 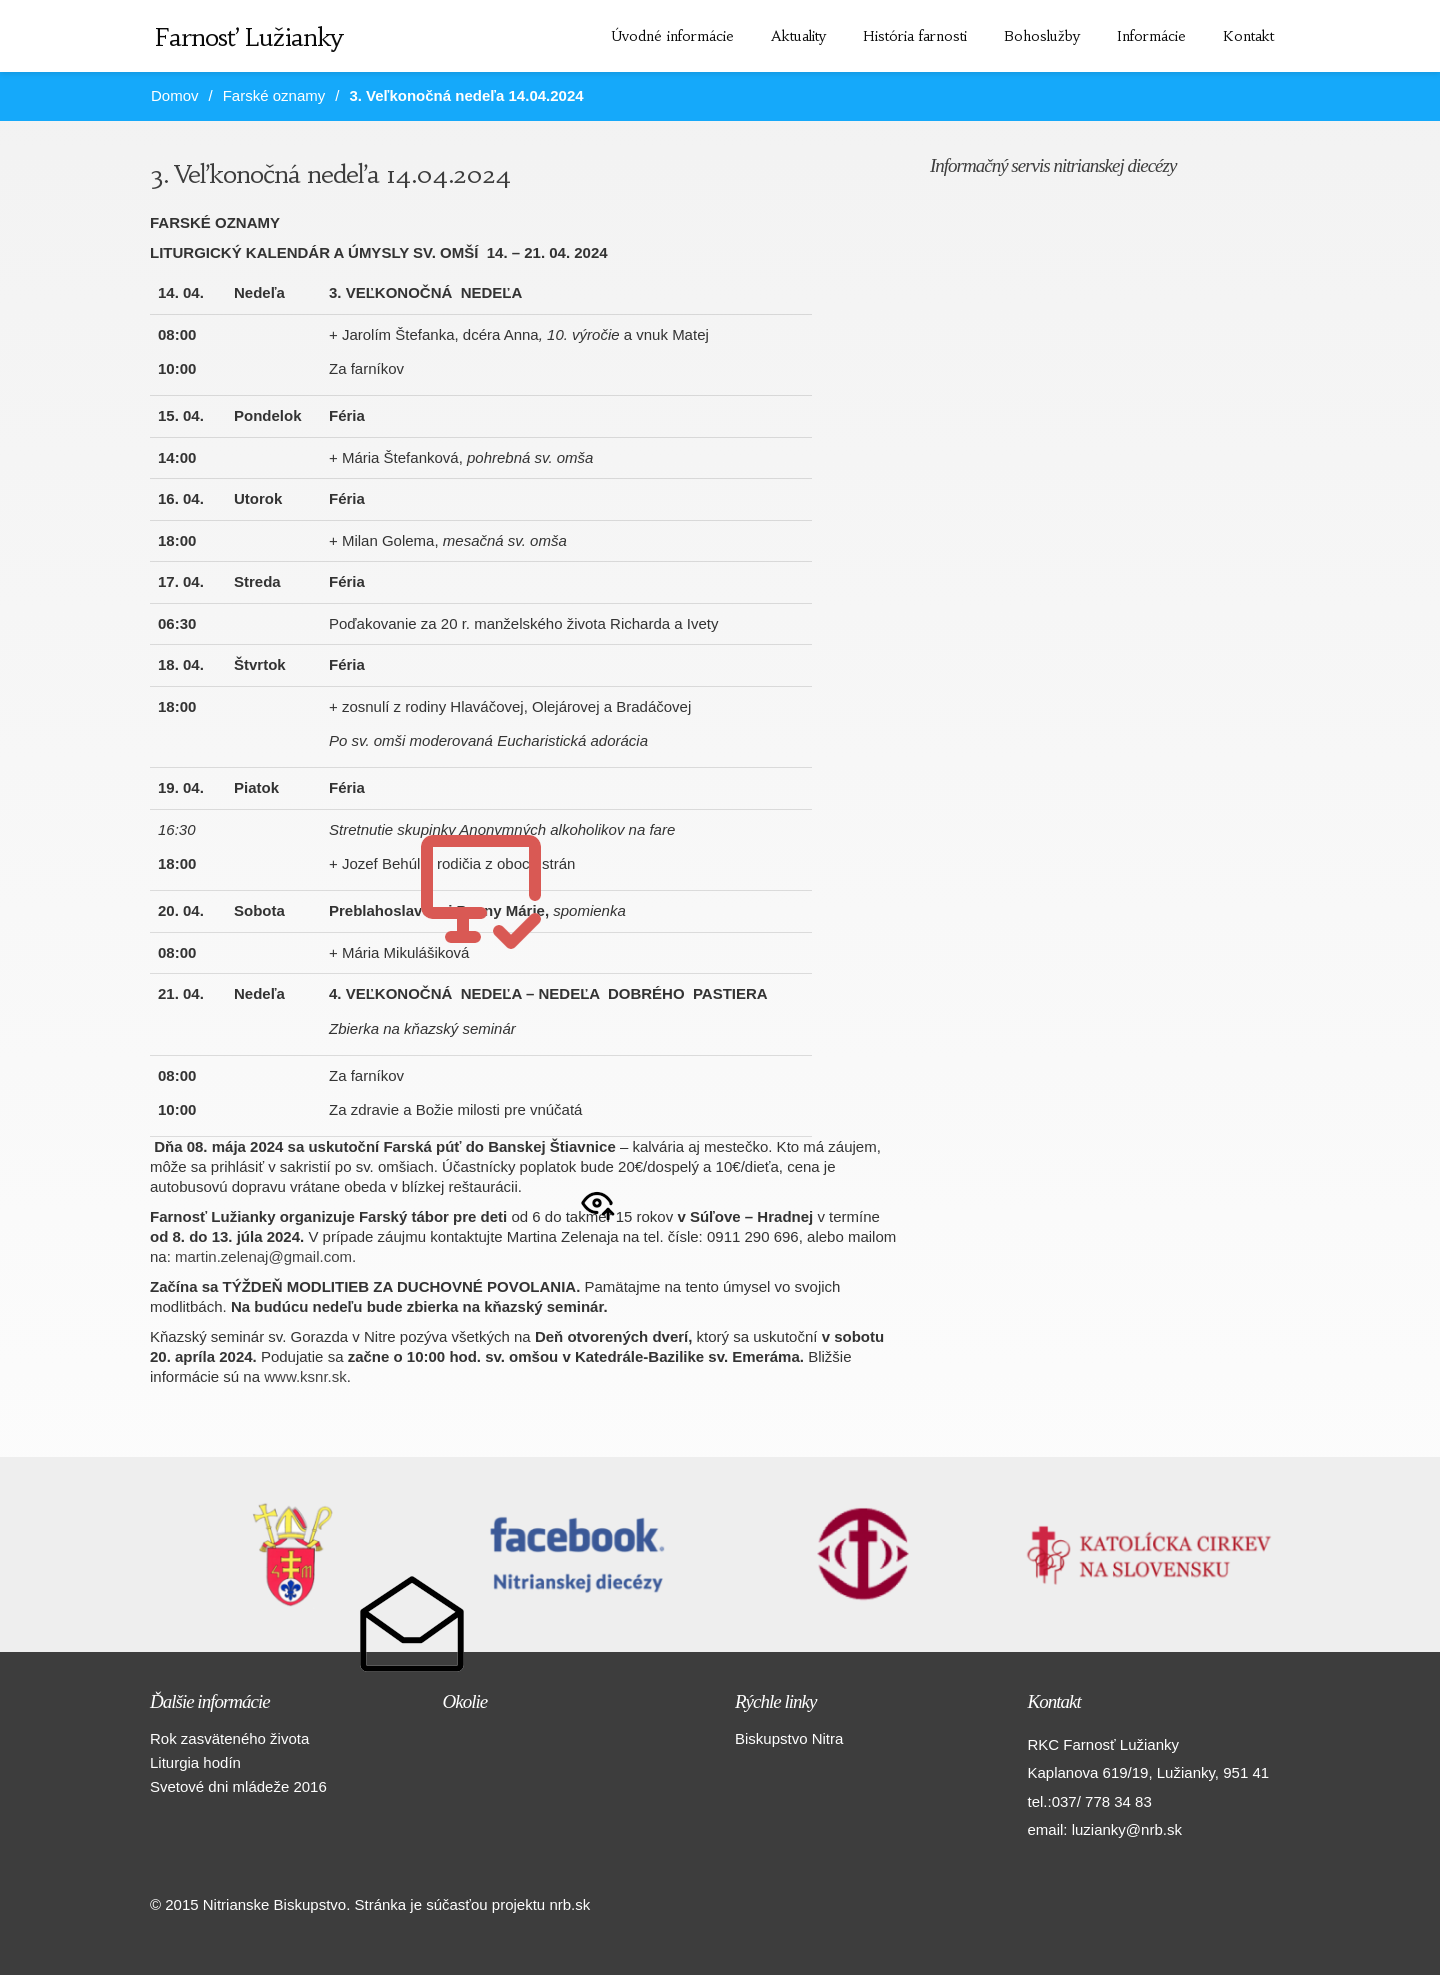 I want to click on view an opened email or message, so click(x=412, y=1628).